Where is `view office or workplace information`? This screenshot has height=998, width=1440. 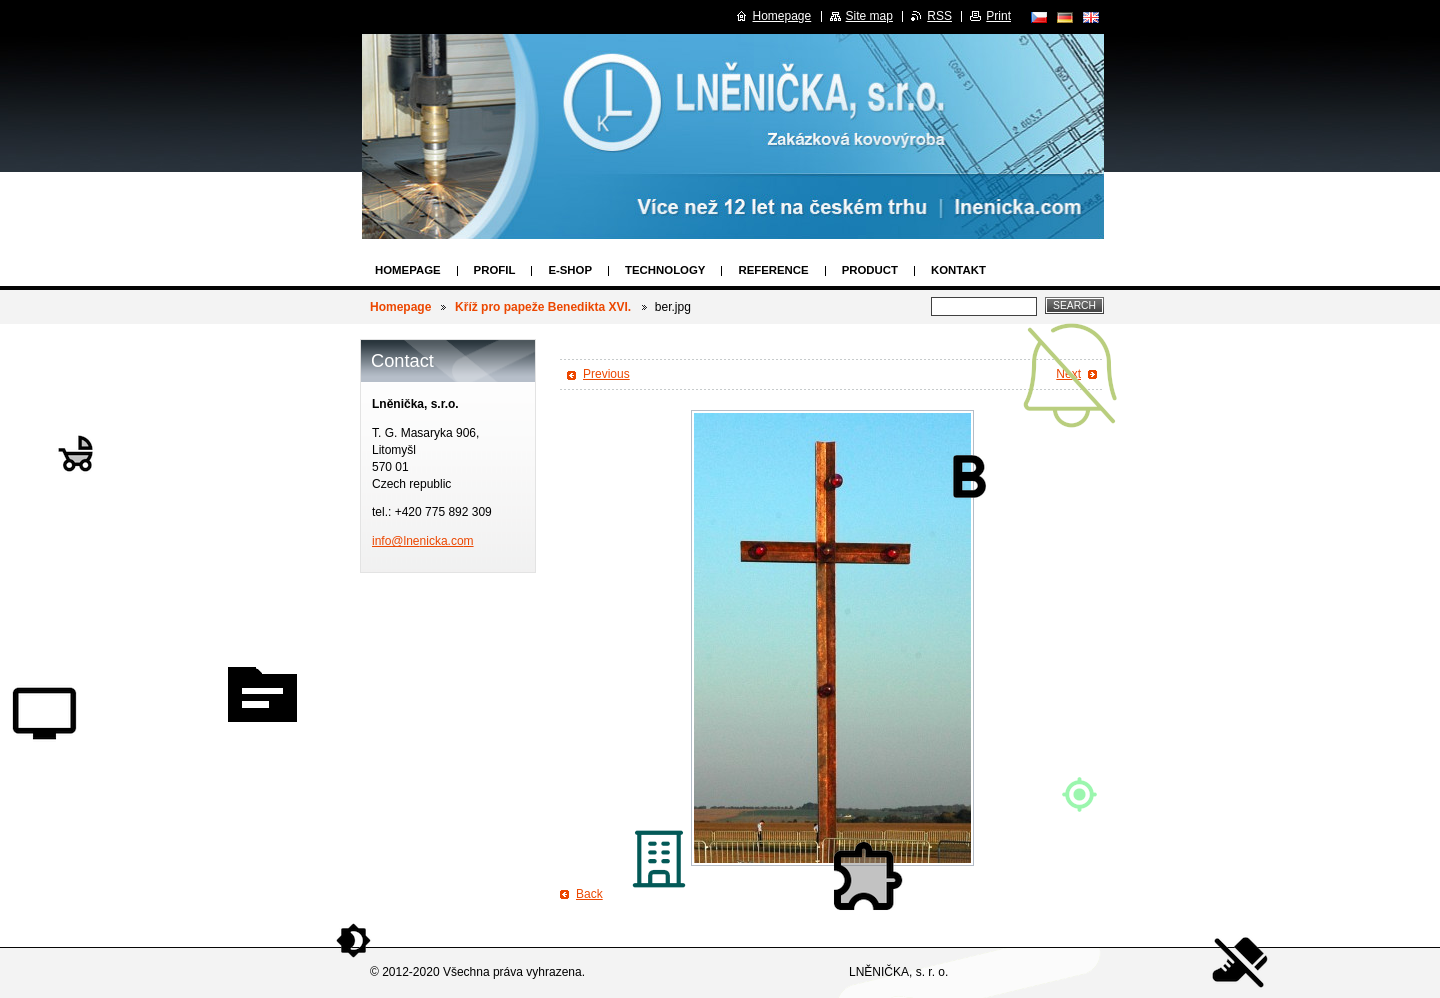
view office or workplace information is located at coordinates (659, 859).